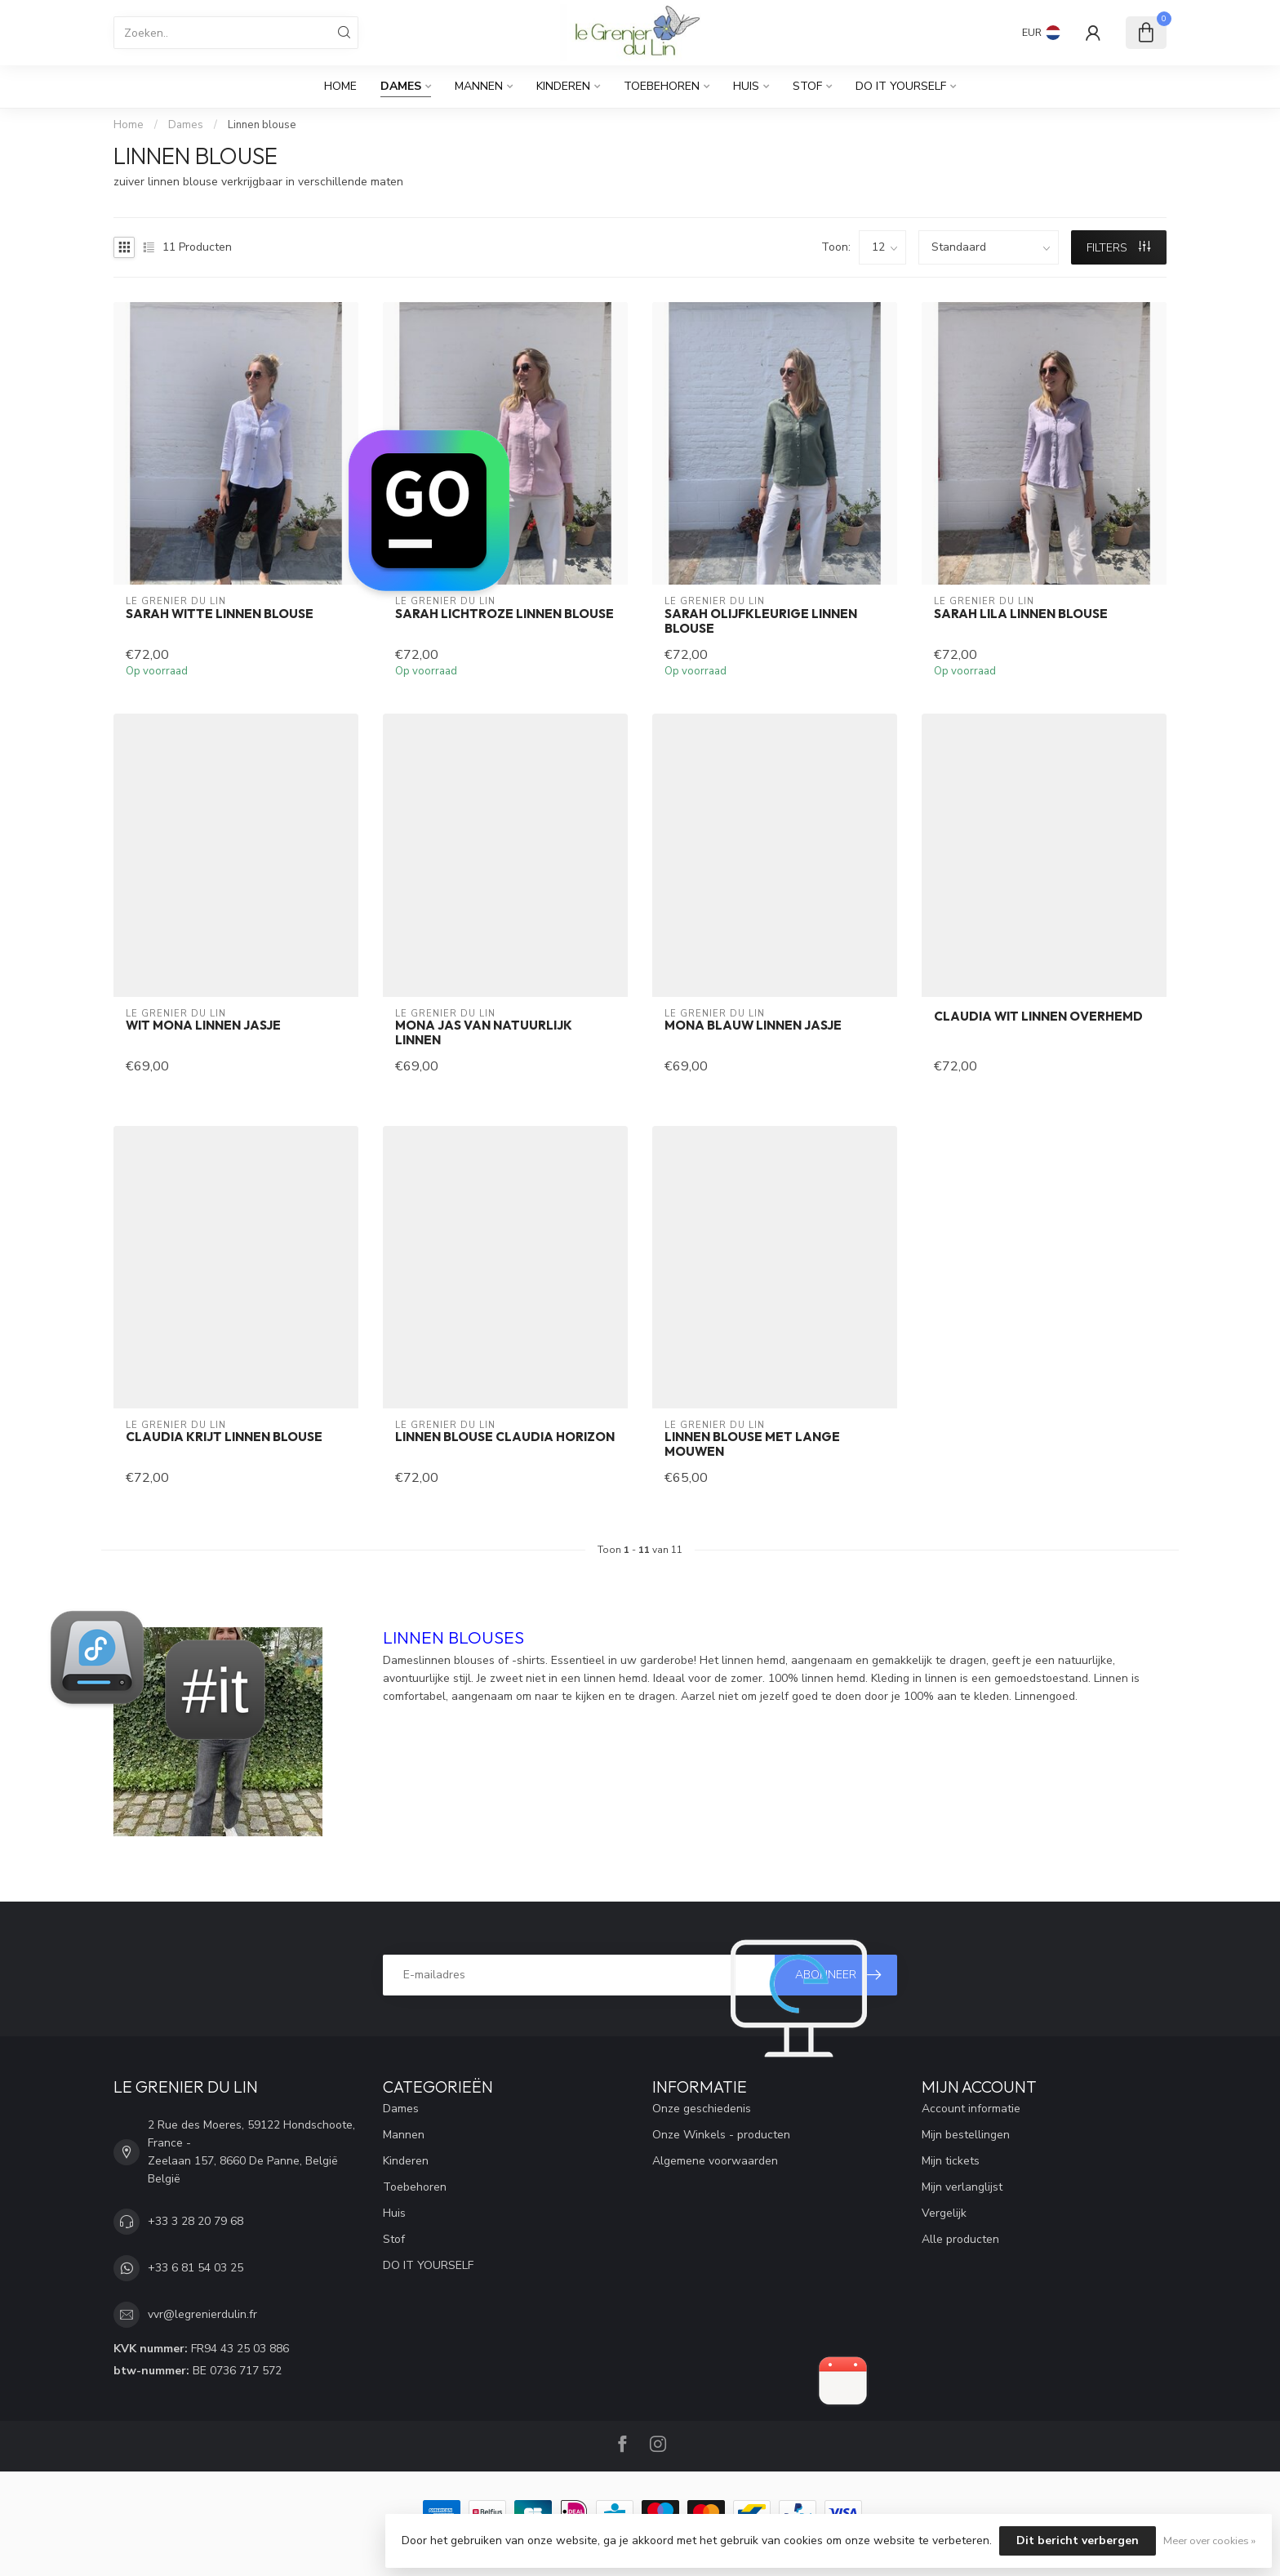 This screenshot has width=1280, height=2576. Describe the element at coordinates (429, 510) in the screenshot. I see `open GoLand IDE application` at that location.